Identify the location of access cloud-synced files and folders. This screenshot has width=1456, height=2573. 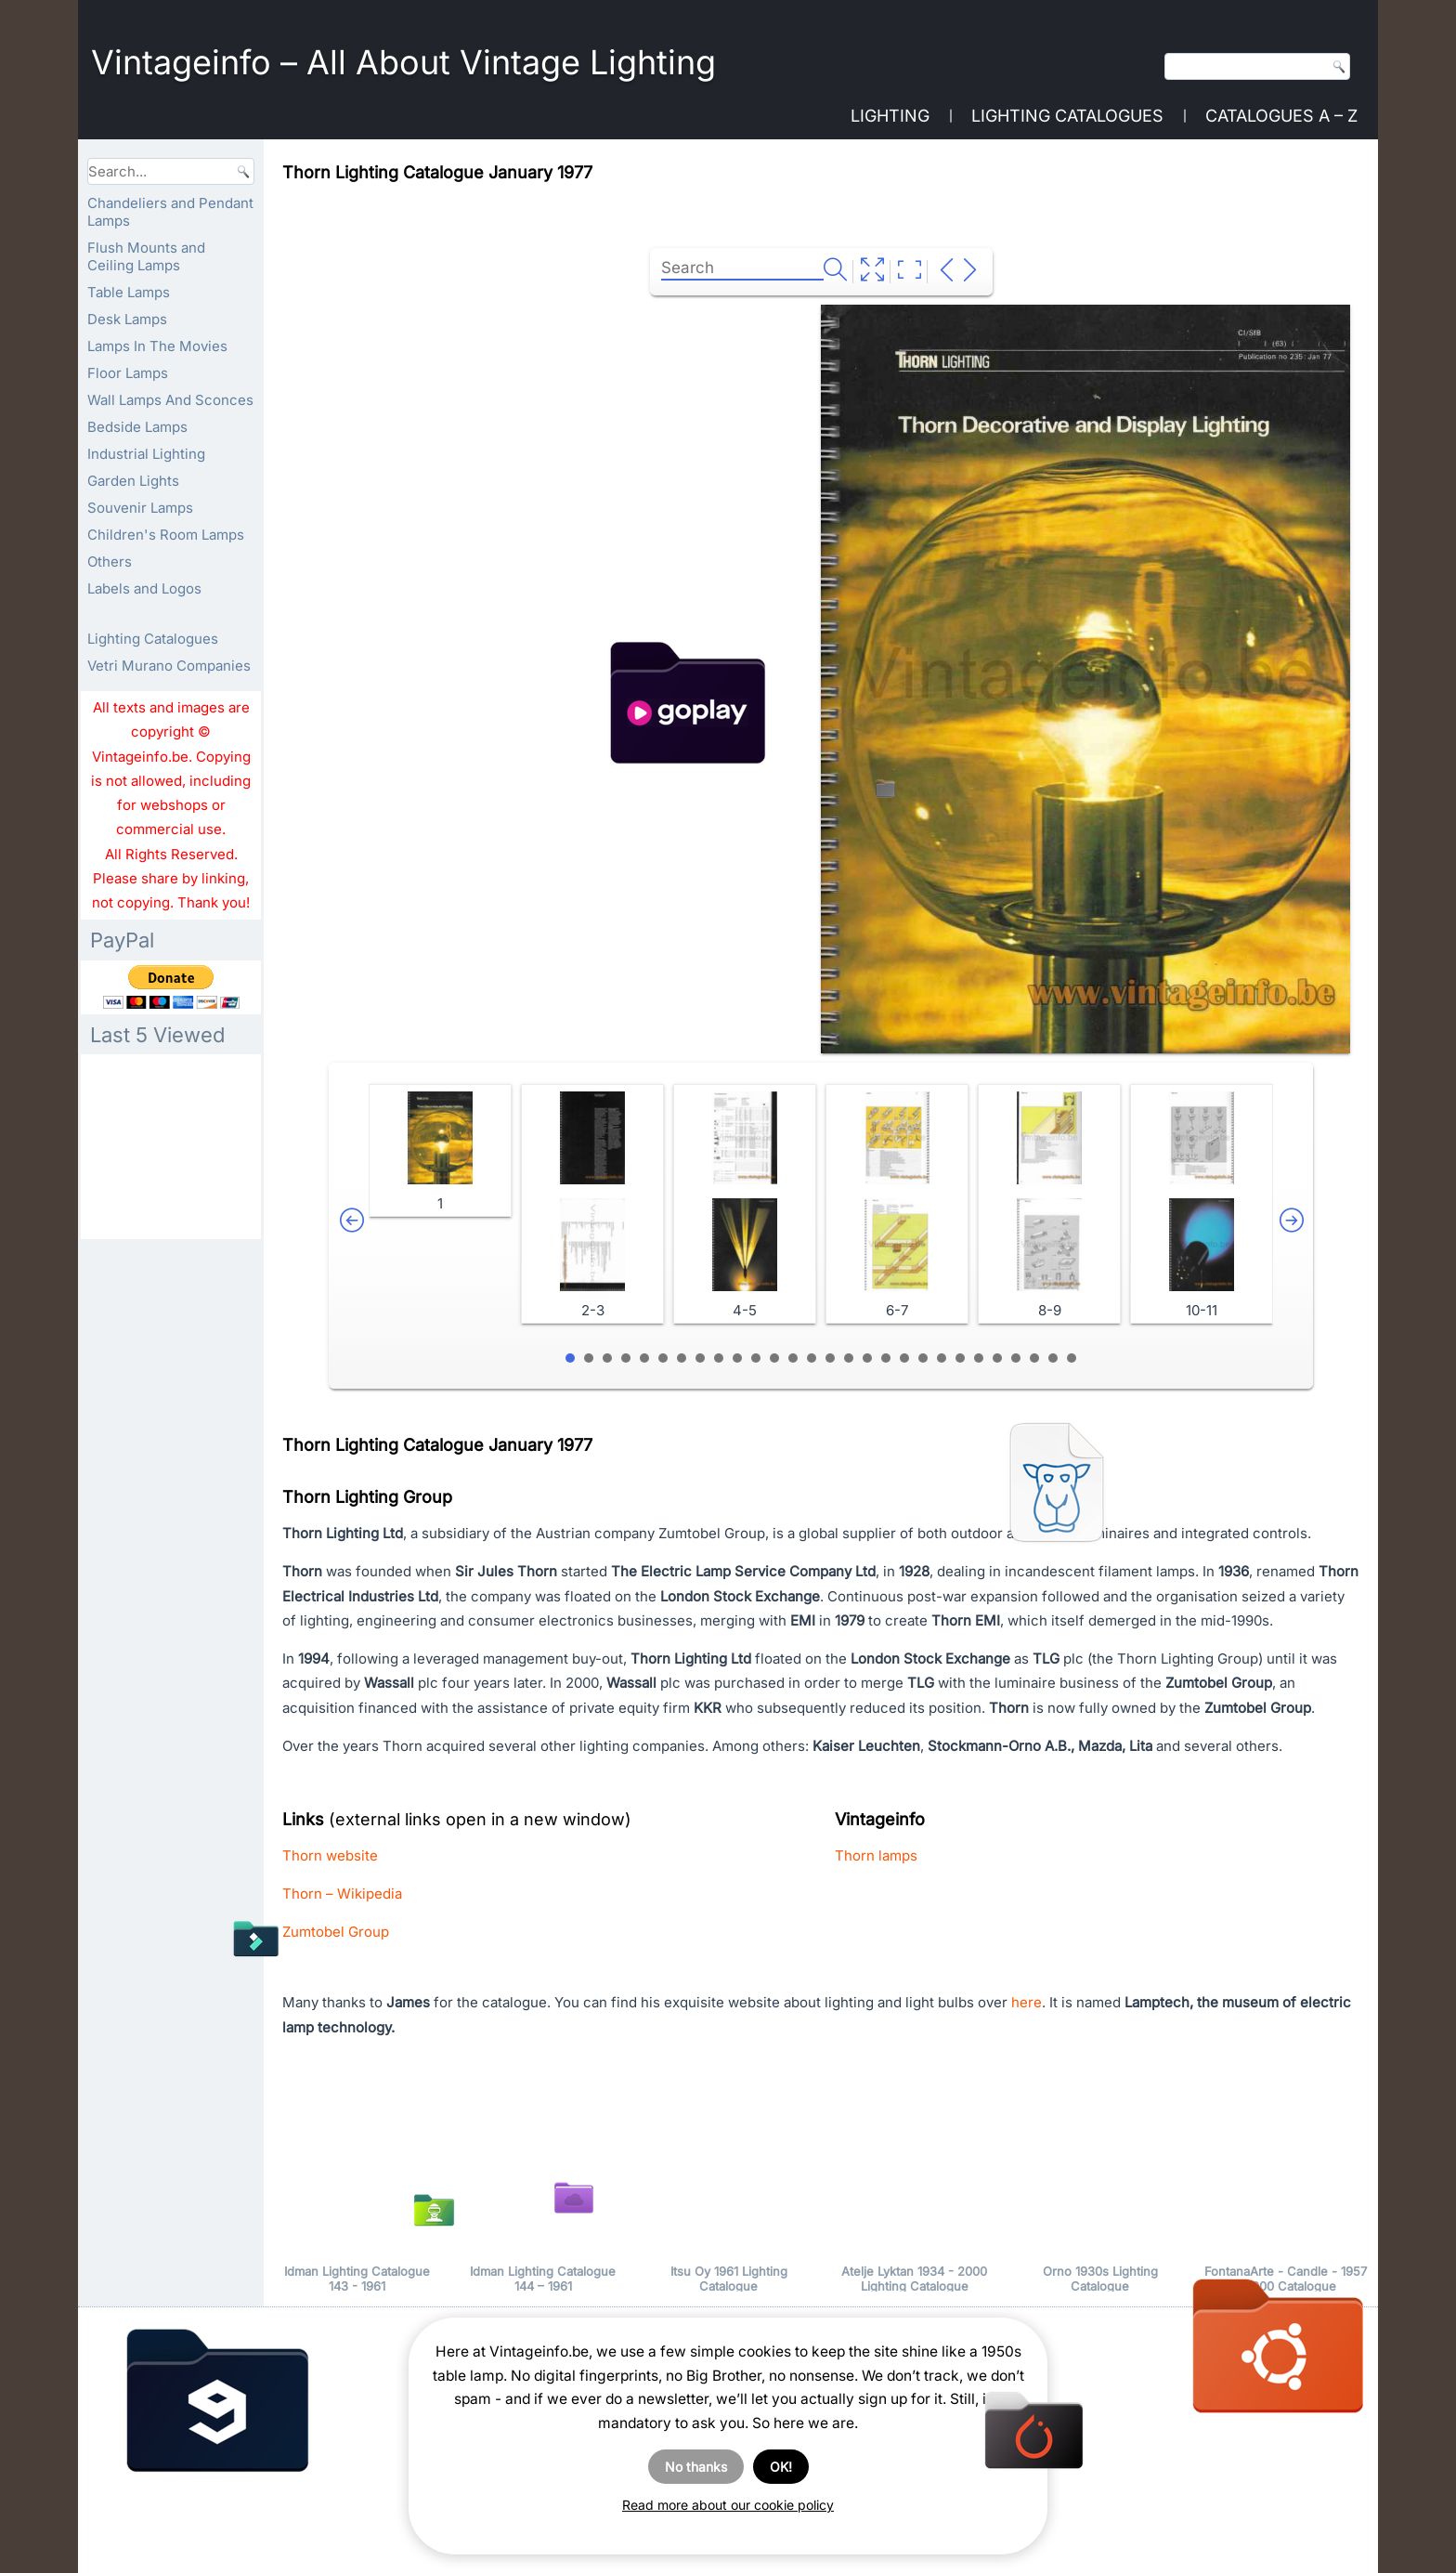
(574, 2198).